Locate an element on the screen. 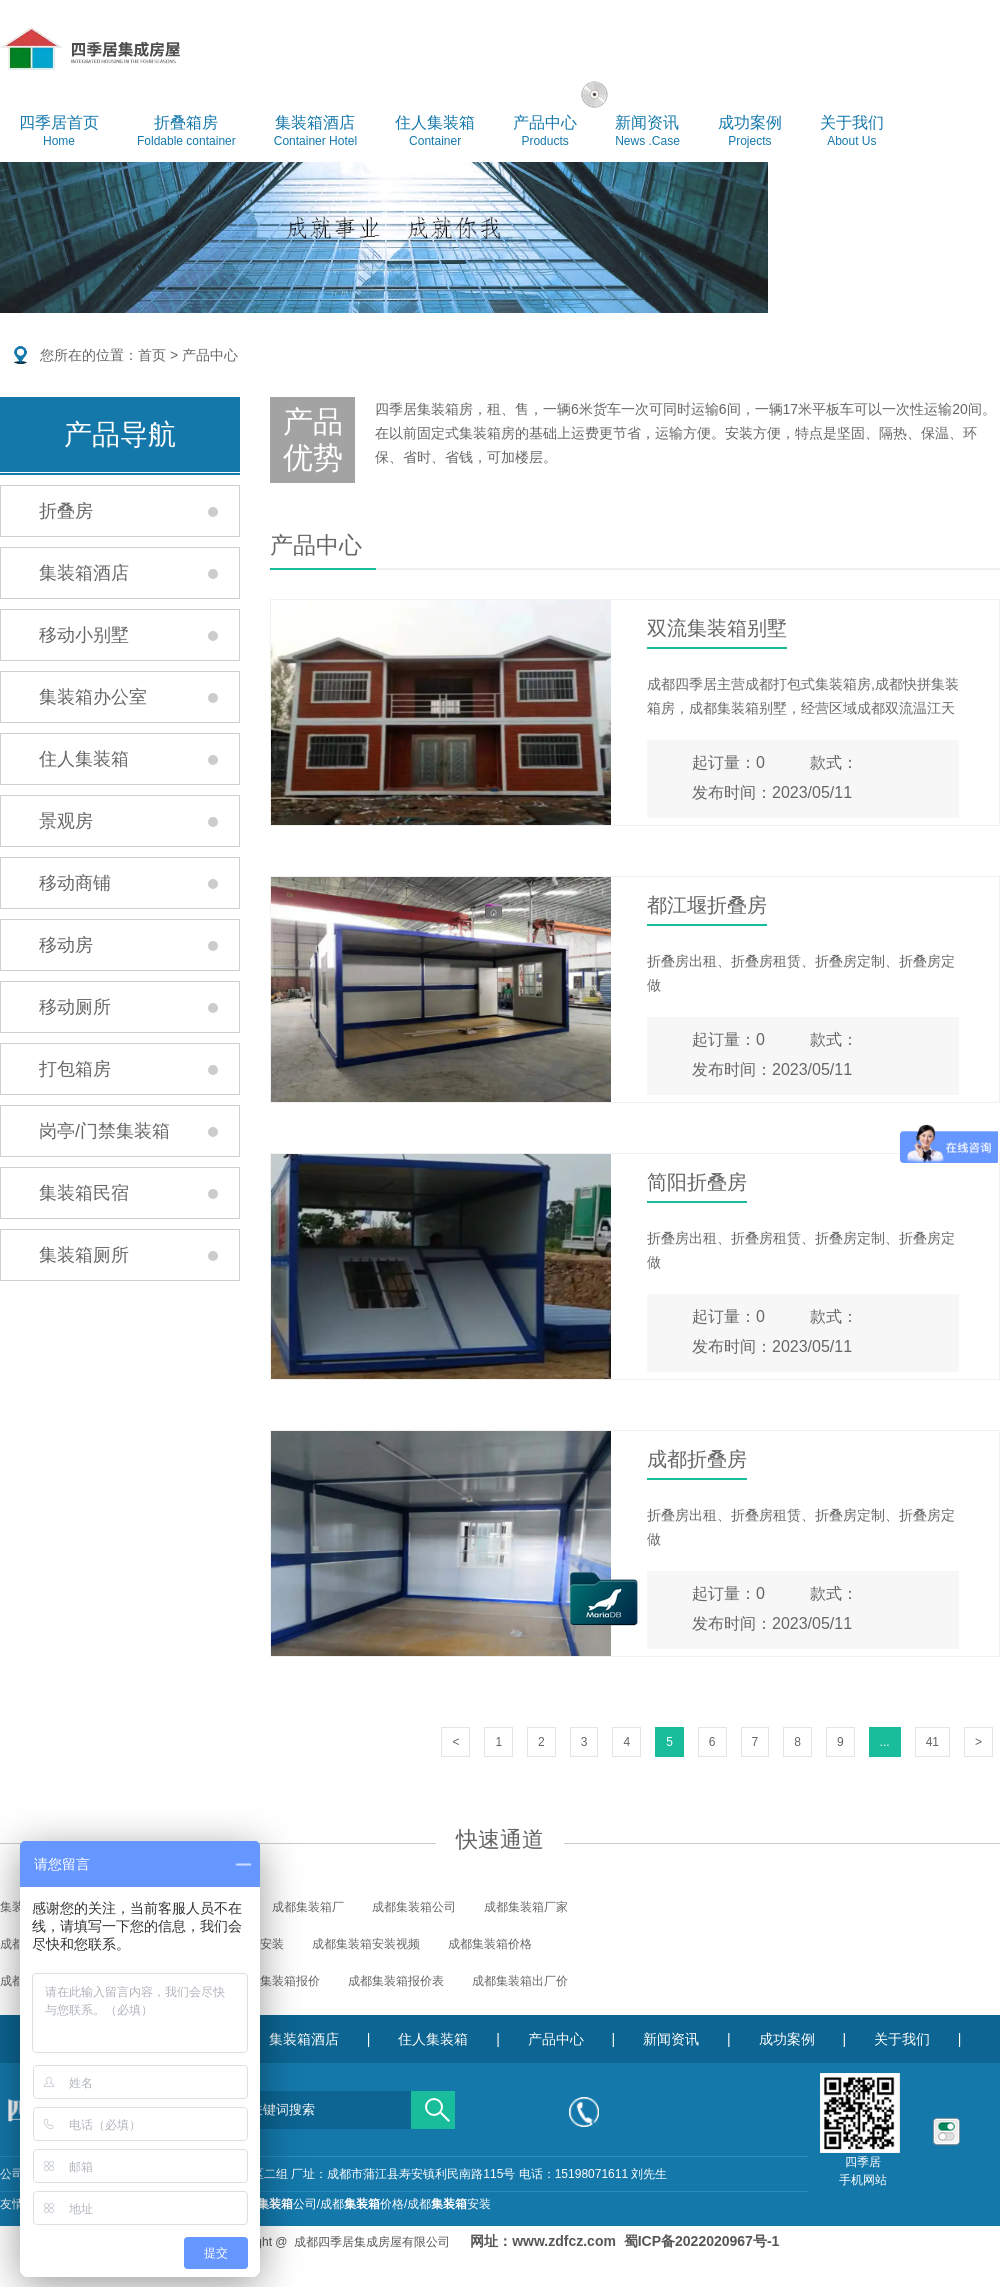 The height and width of the screenshot is (2287, 1000). open MariaDB database files folder is located at coordinates (603, 1600).